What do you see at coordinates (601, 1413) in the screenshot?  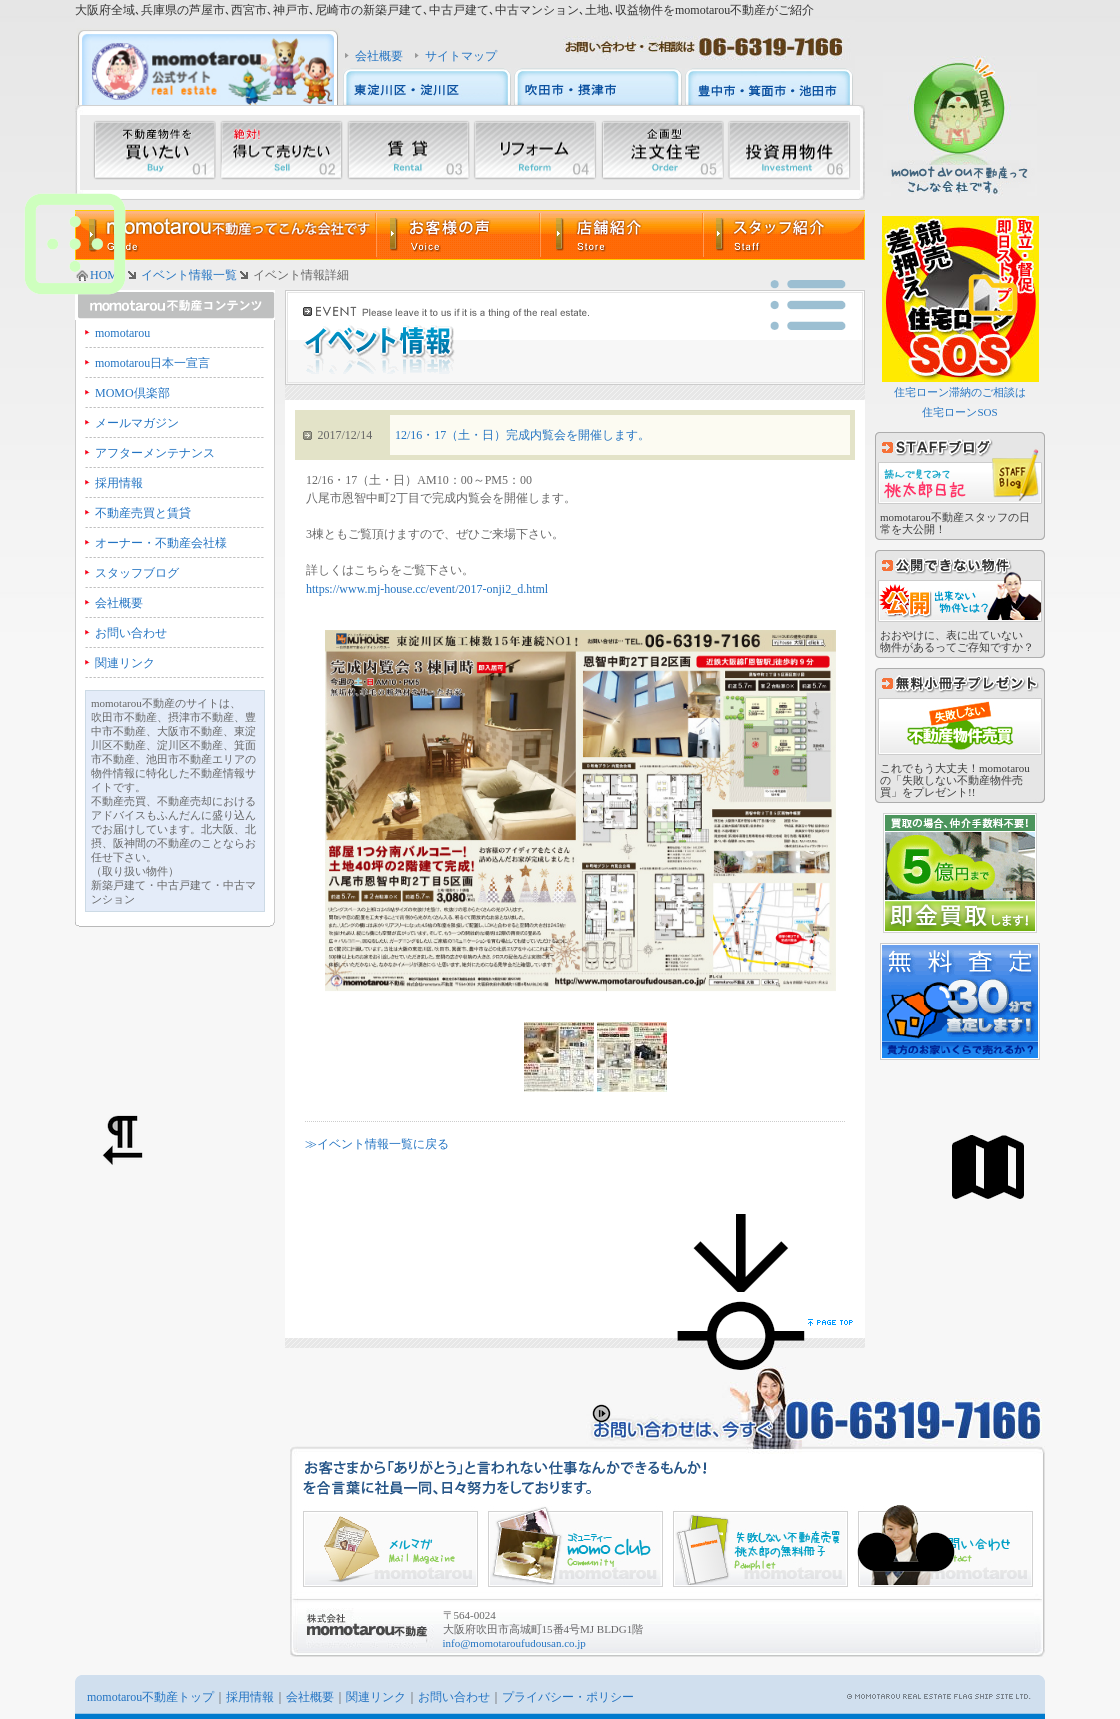 I see `play from the beginning` at bounding box center [601, 1413].